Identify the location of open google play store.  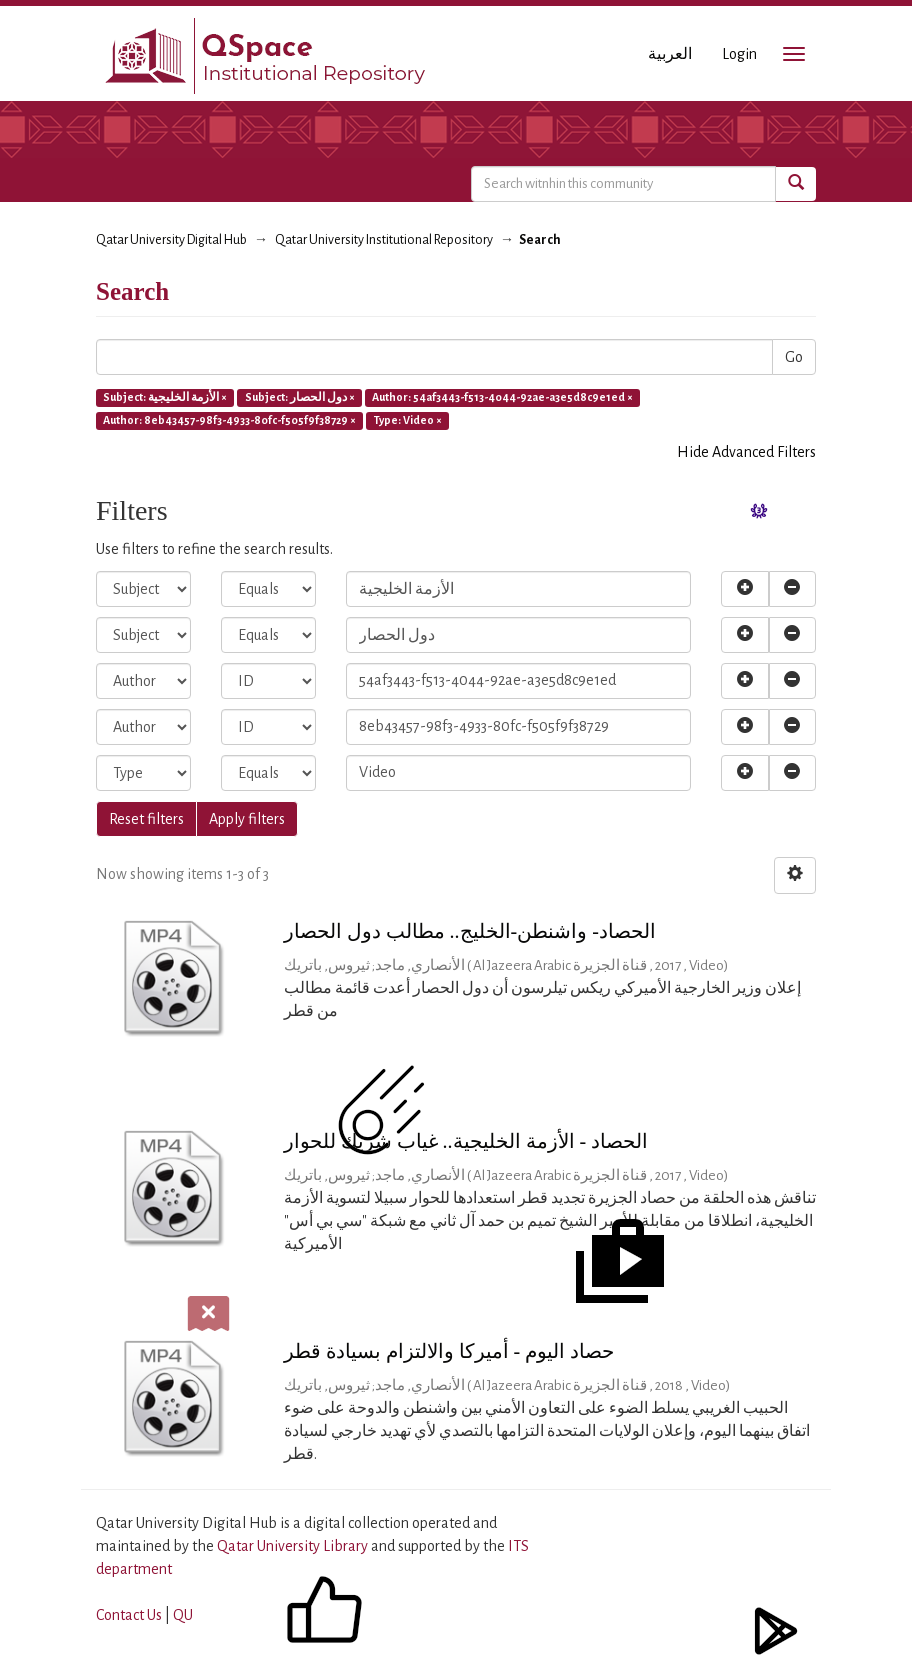
(772, 1631).